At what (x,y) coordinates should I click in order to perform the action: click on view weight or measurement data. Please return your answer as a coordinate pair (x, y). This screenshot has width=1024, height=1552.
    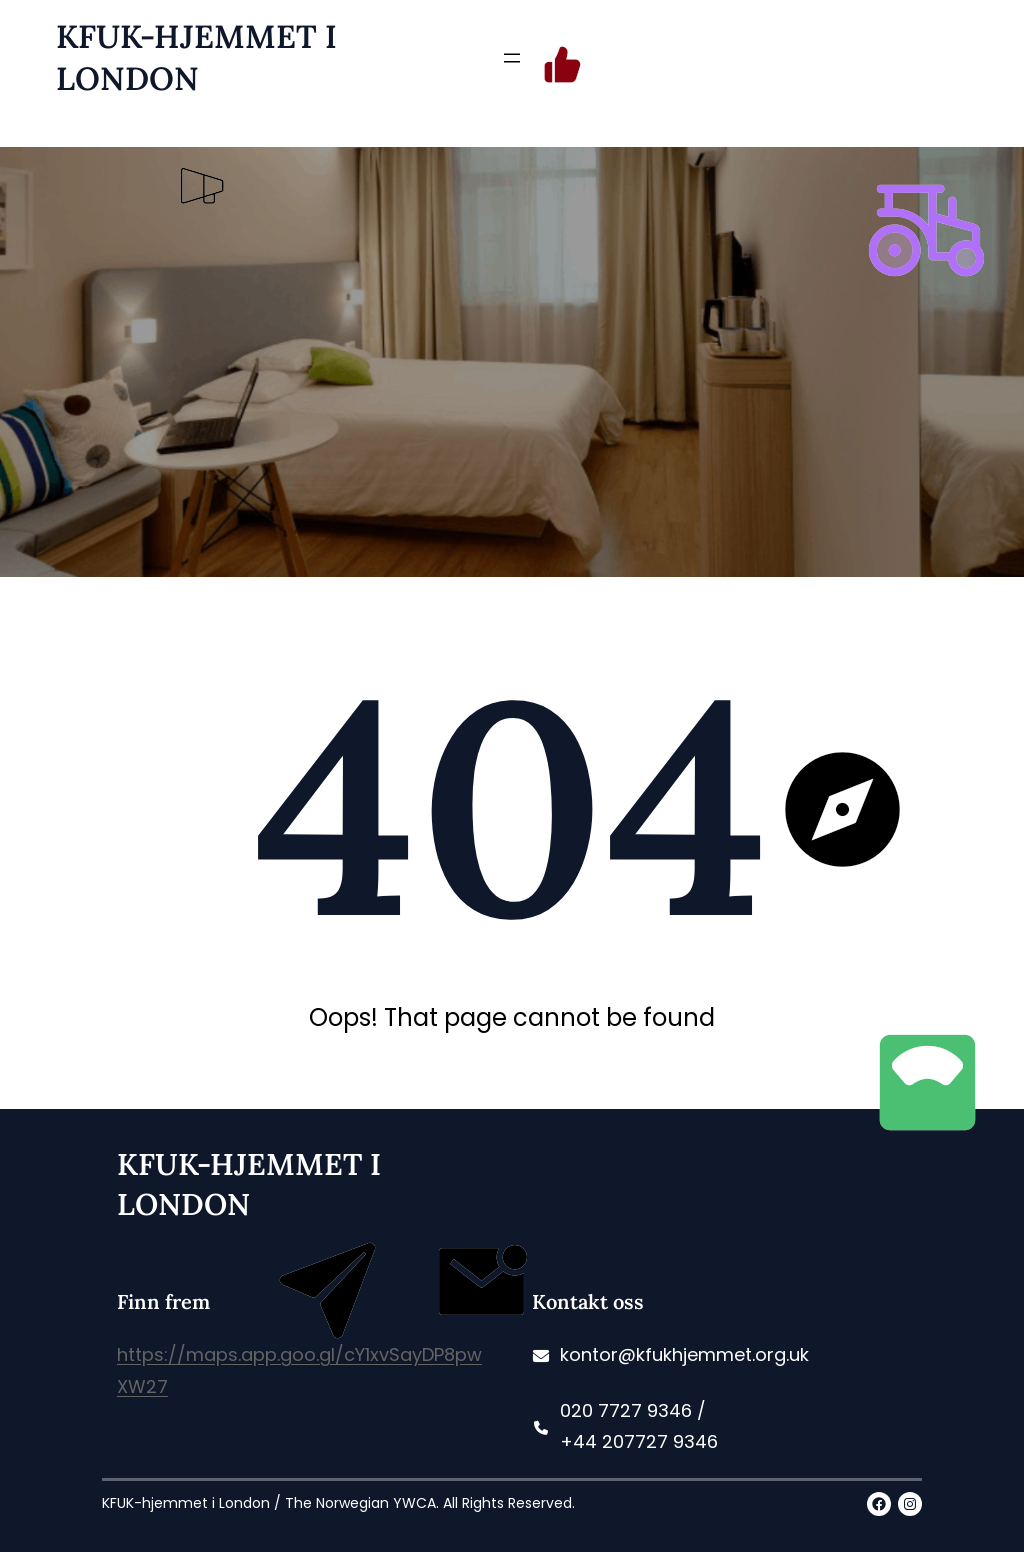
    Looking at the image, I should click on (927, 1082).